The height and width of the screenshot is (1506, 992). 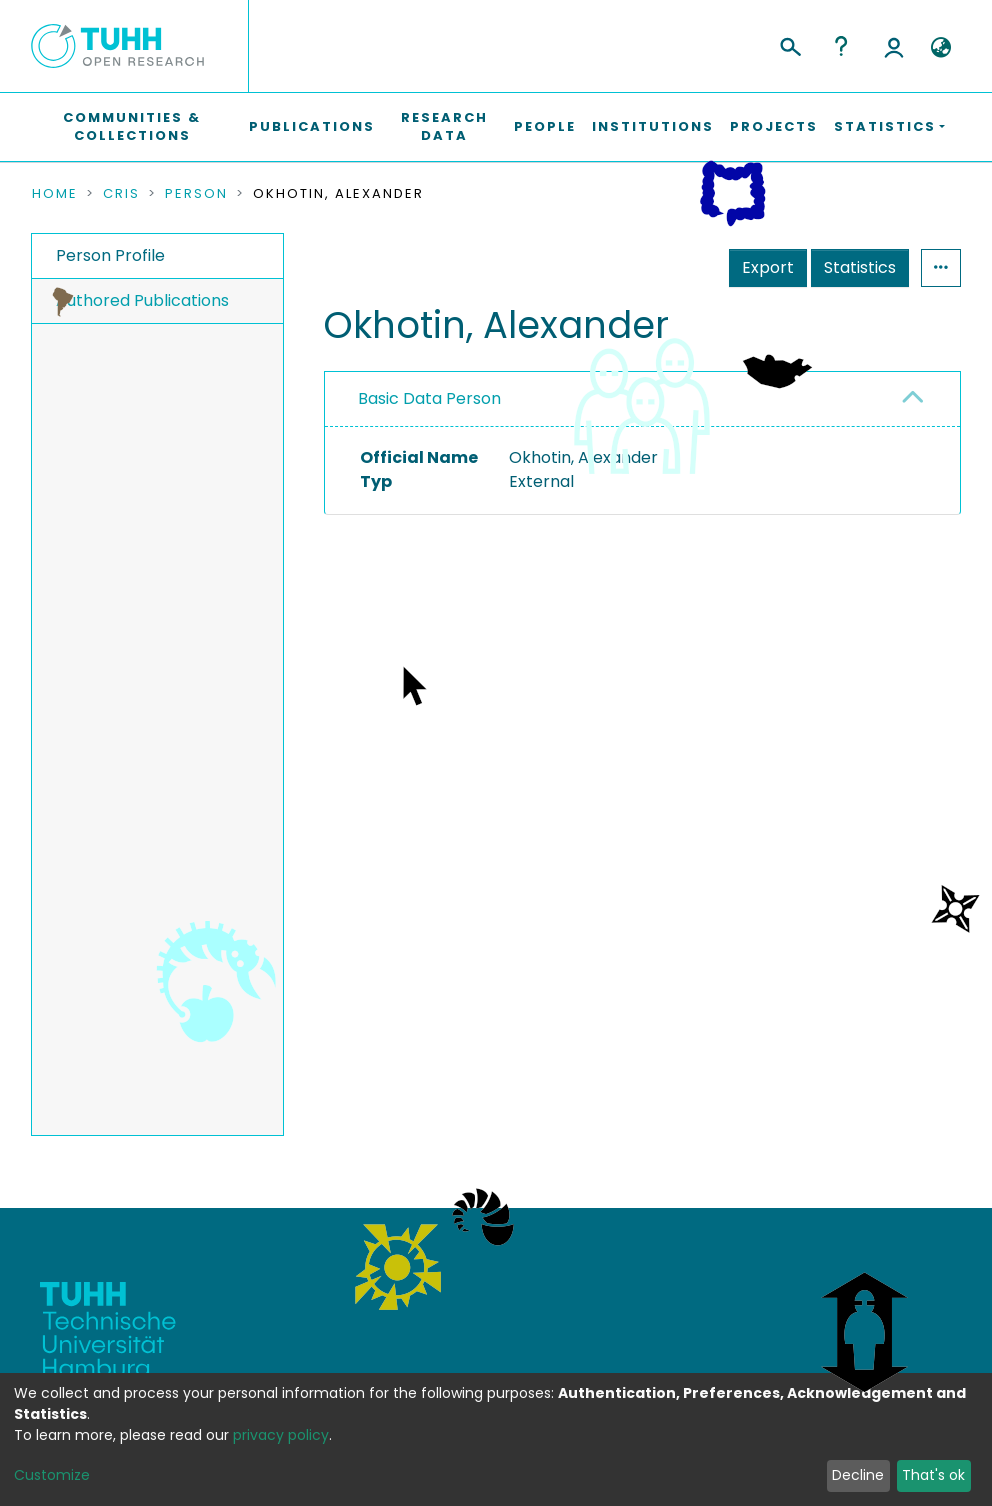 I want to click on standard mouse cursor or pointer indicator, so click(x=415, y=686).